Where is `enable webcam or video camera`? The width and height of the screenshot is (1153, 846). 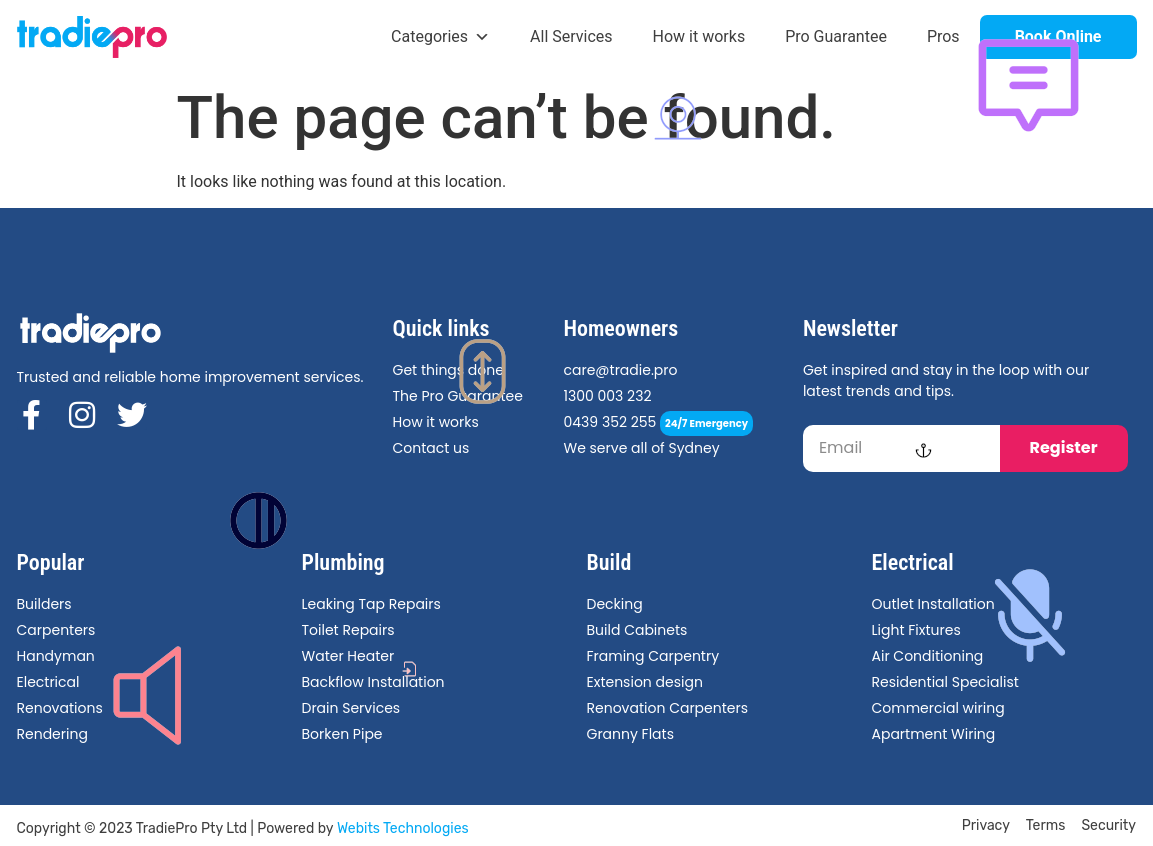 enable webcam or video camera is located at coordinates (678, 120).